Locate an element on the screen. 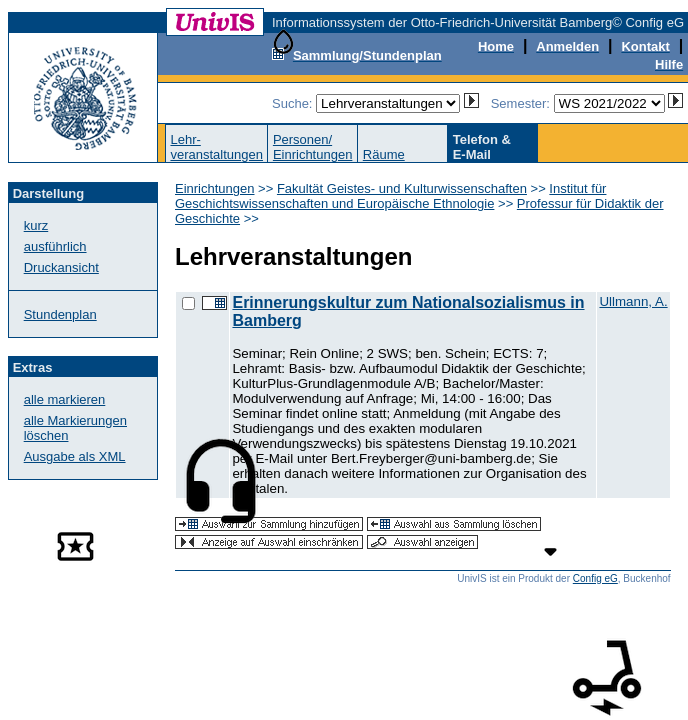 The image size is (688, 720). contact customer support is located at coordinates (221, 481).